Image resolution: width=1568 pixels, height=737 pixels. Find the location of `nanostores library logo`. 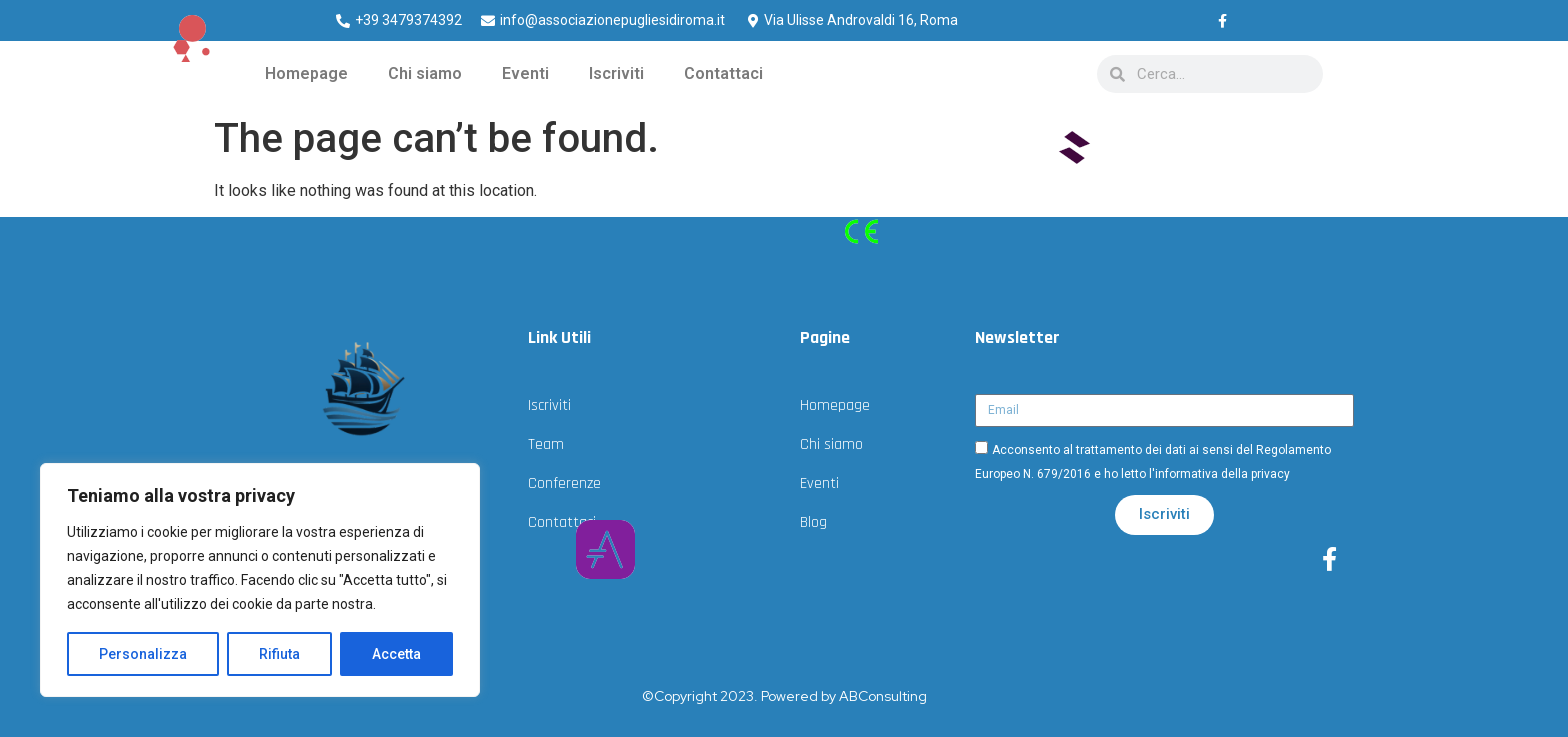

nanostores library logo is located at coordinates (1074, 147).